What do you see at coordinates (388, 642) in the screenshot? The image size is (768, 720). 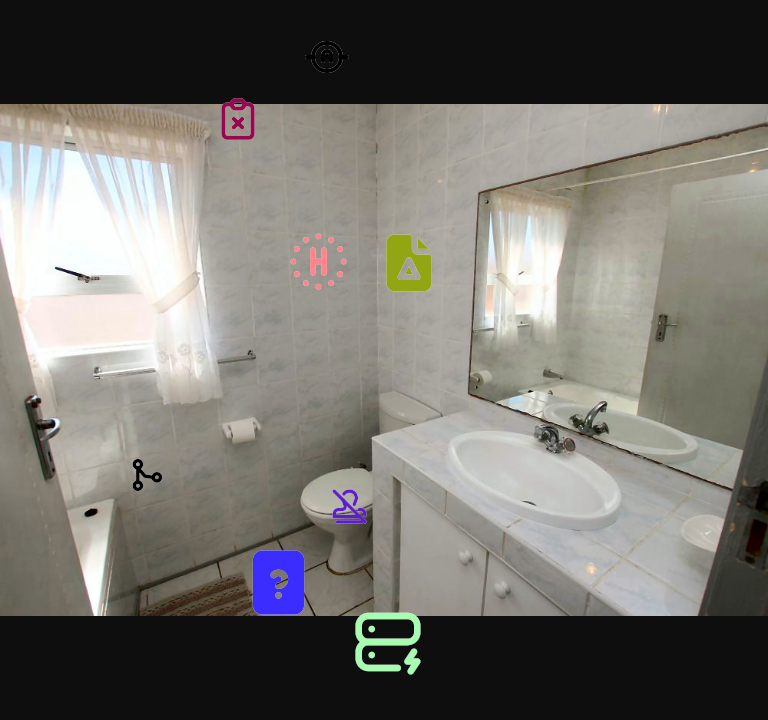 I see `server power status or electrical connection` at bounding box center [388, 642].